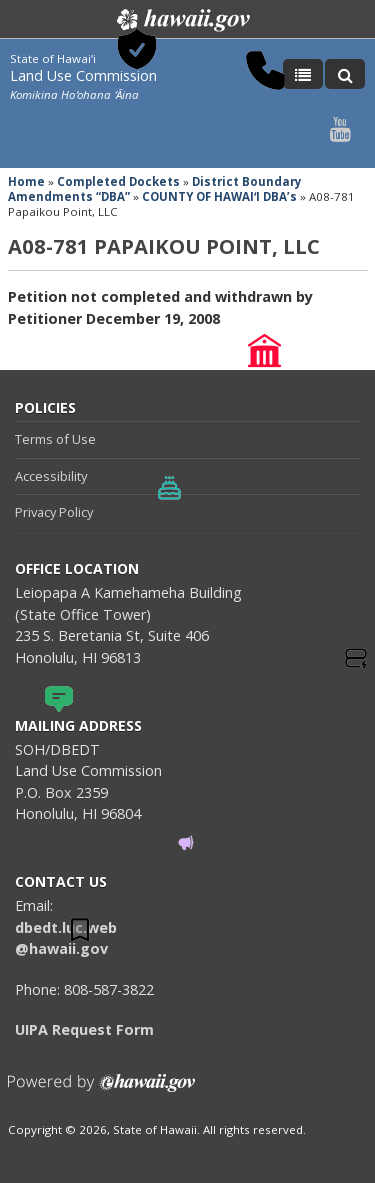 Image resolution: width=375 pixels, height=1183 pixels. Describe the element at coordinates (137, 49) in the screenshot. I see `indicates verified or secure status` at that location.